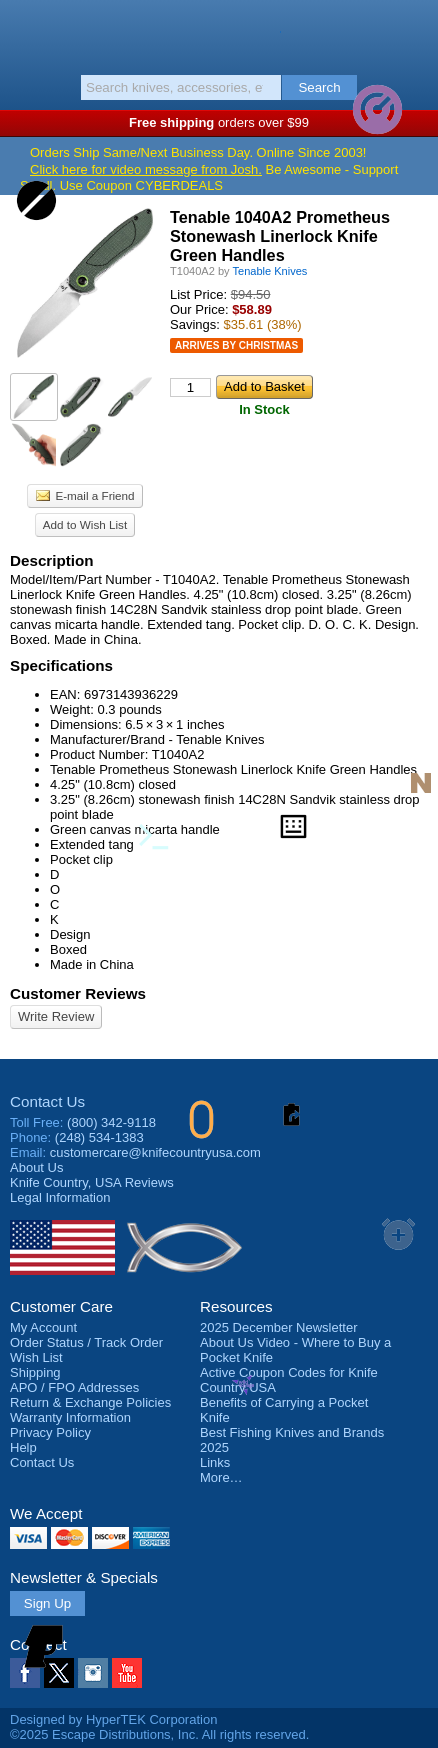  I want to click on open Naver app, so click(421, 783).